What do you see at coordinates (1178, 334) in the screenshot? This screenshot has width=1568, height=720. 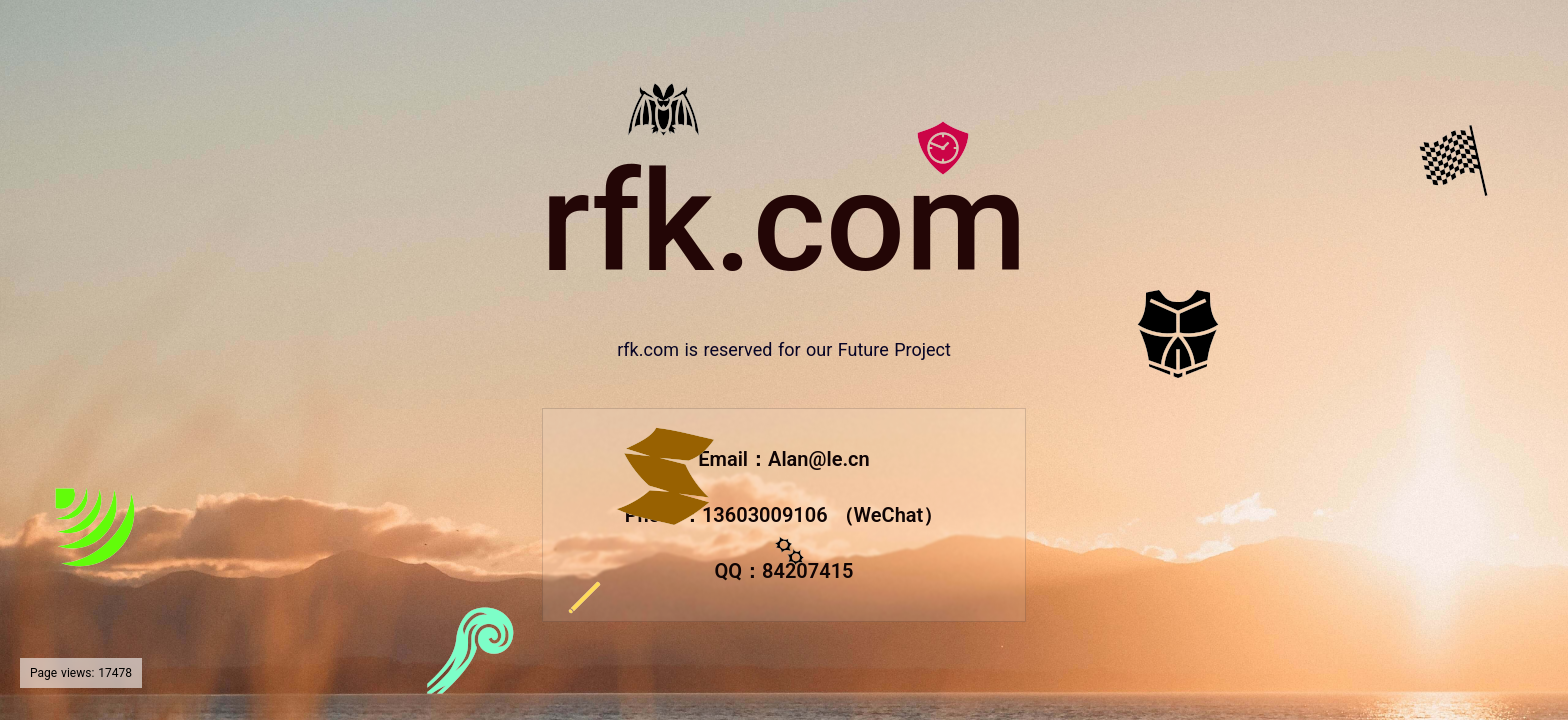 I see `equip chest armor to your character` at bounding box center [1178, 334].